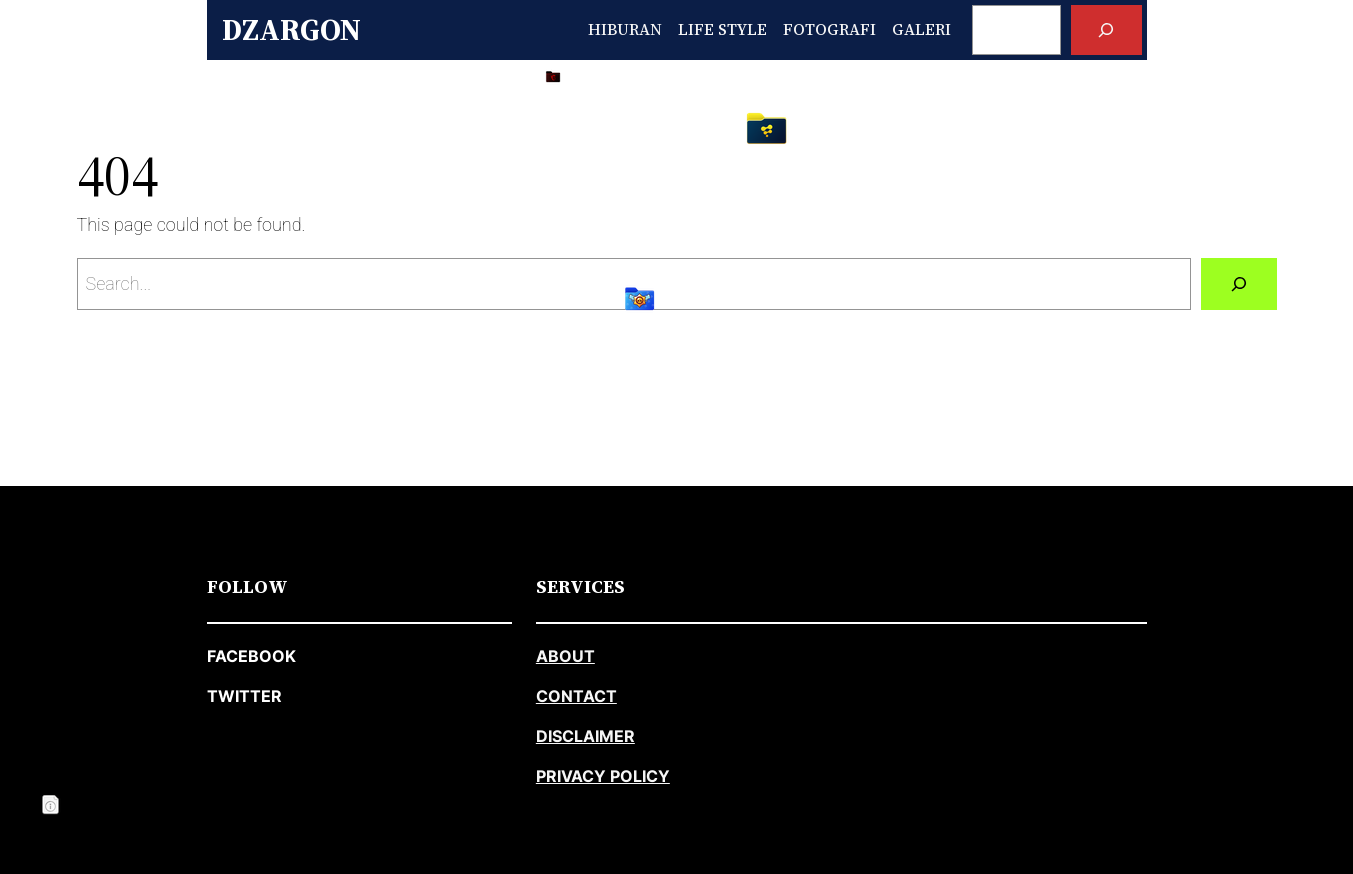 Image resolution: width=1353 pixels, height=874 pixels. What do you see at coordinates (766, 129) in the screenshot?
I see `open blackmagic fusion project files folder` at bounding box center [766, 129].